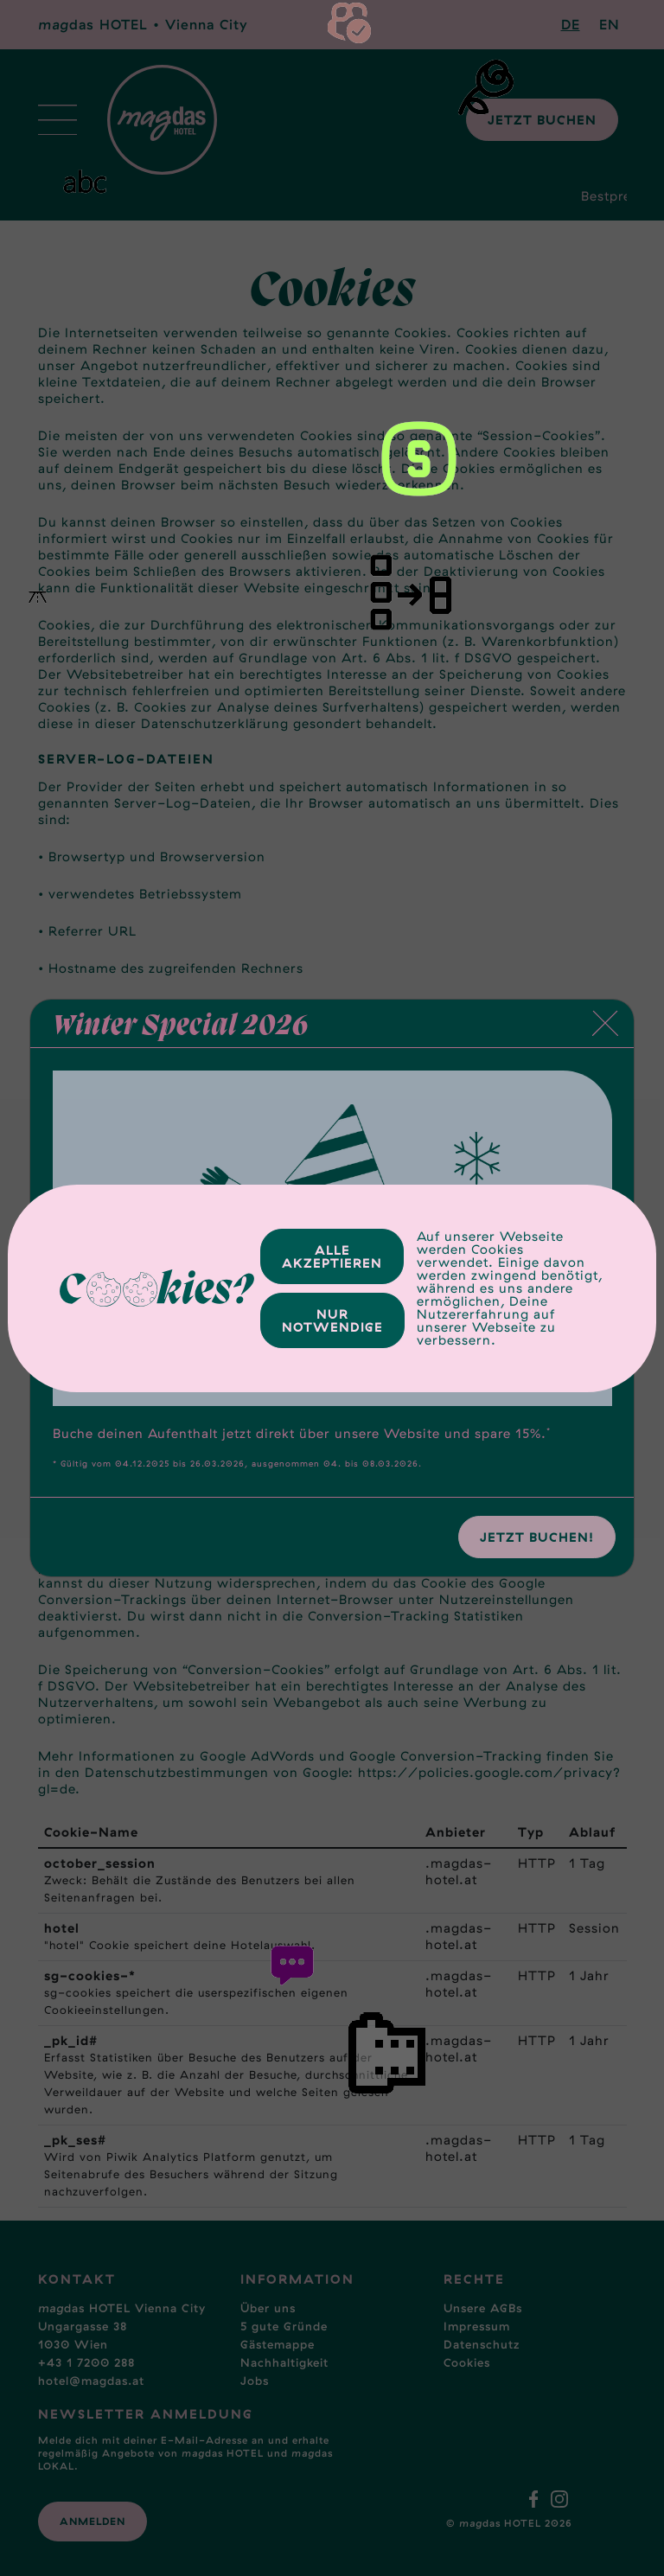 The width and height of the screenshot is (664, 2576). I want to click on indicates a text or string variable in code, so click(85, 183).